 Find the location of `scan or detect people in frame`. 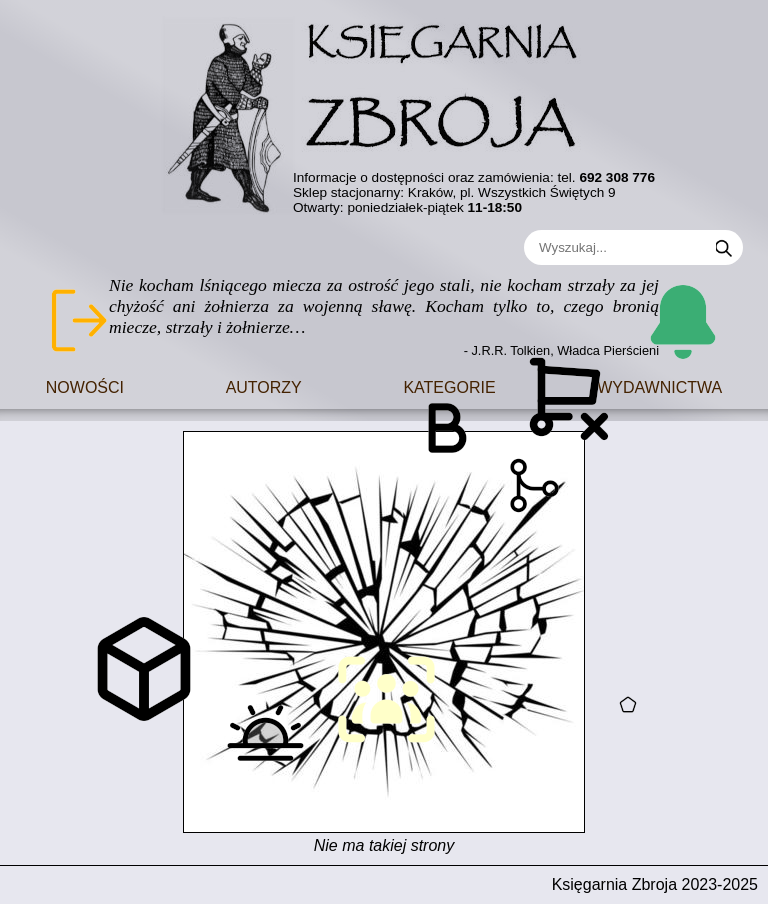

scan or detect people in frame is located at coordinates (386, 699).